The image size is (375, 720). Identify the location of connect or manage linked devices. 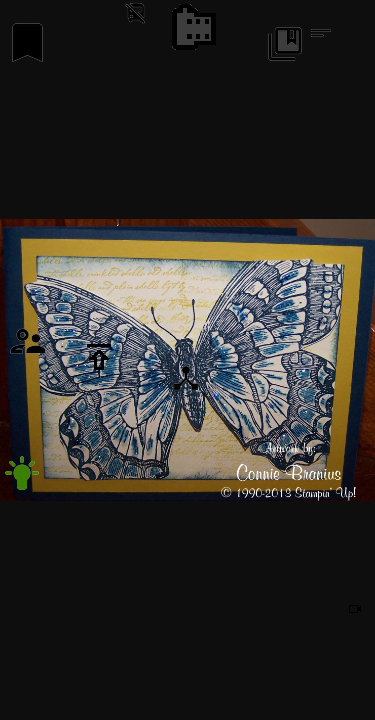
(186, 378).